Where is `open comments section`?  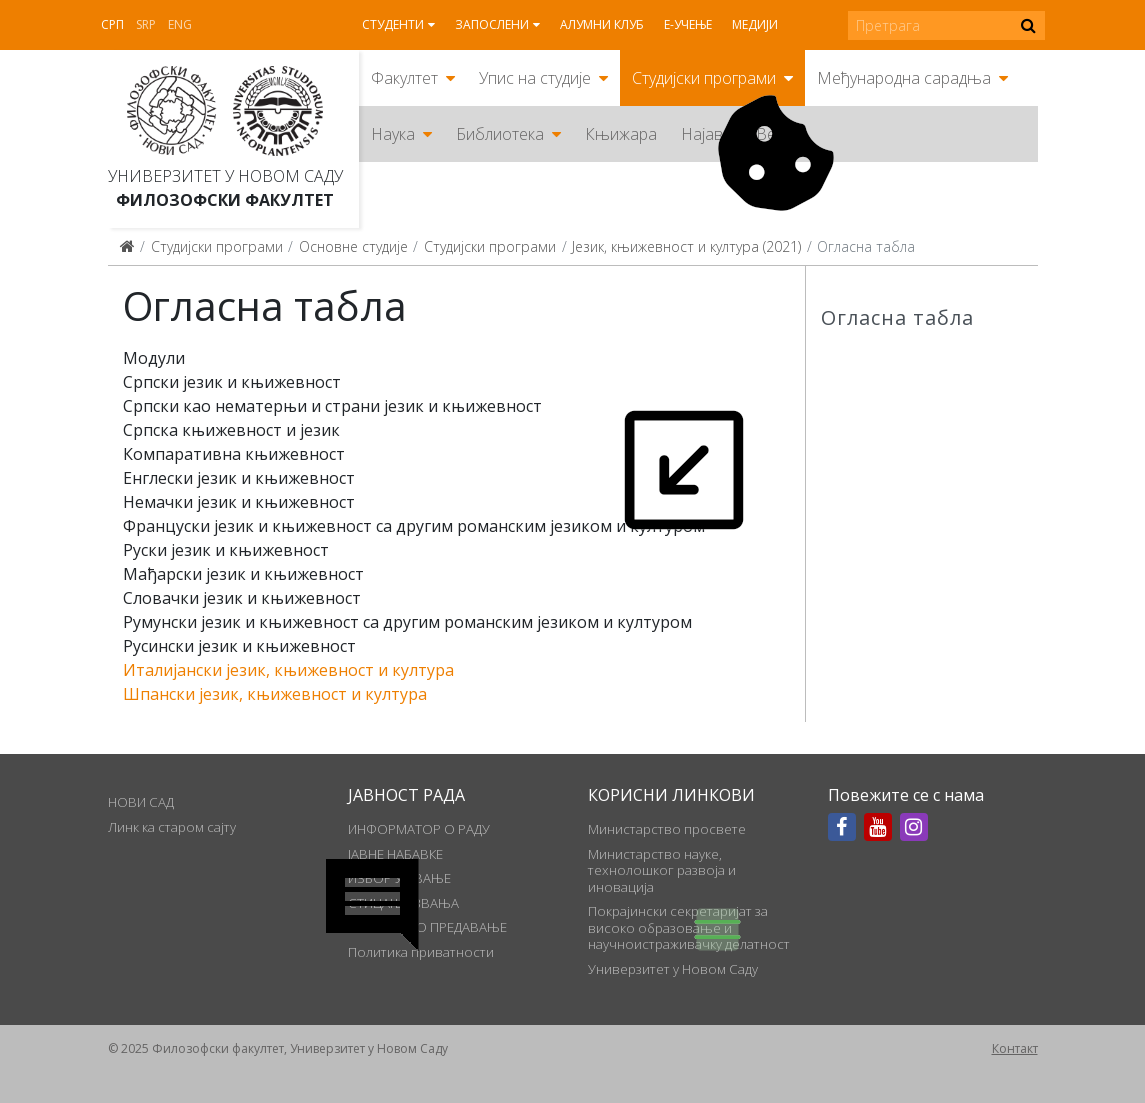 open comments section is located at coordinates (372, 905).